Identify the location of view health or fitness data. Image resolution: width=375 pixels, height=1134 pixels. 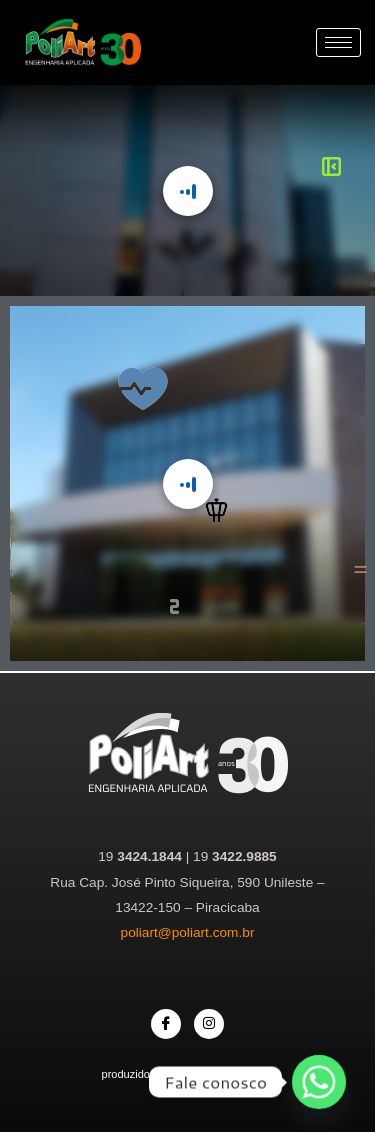
(143, 387).